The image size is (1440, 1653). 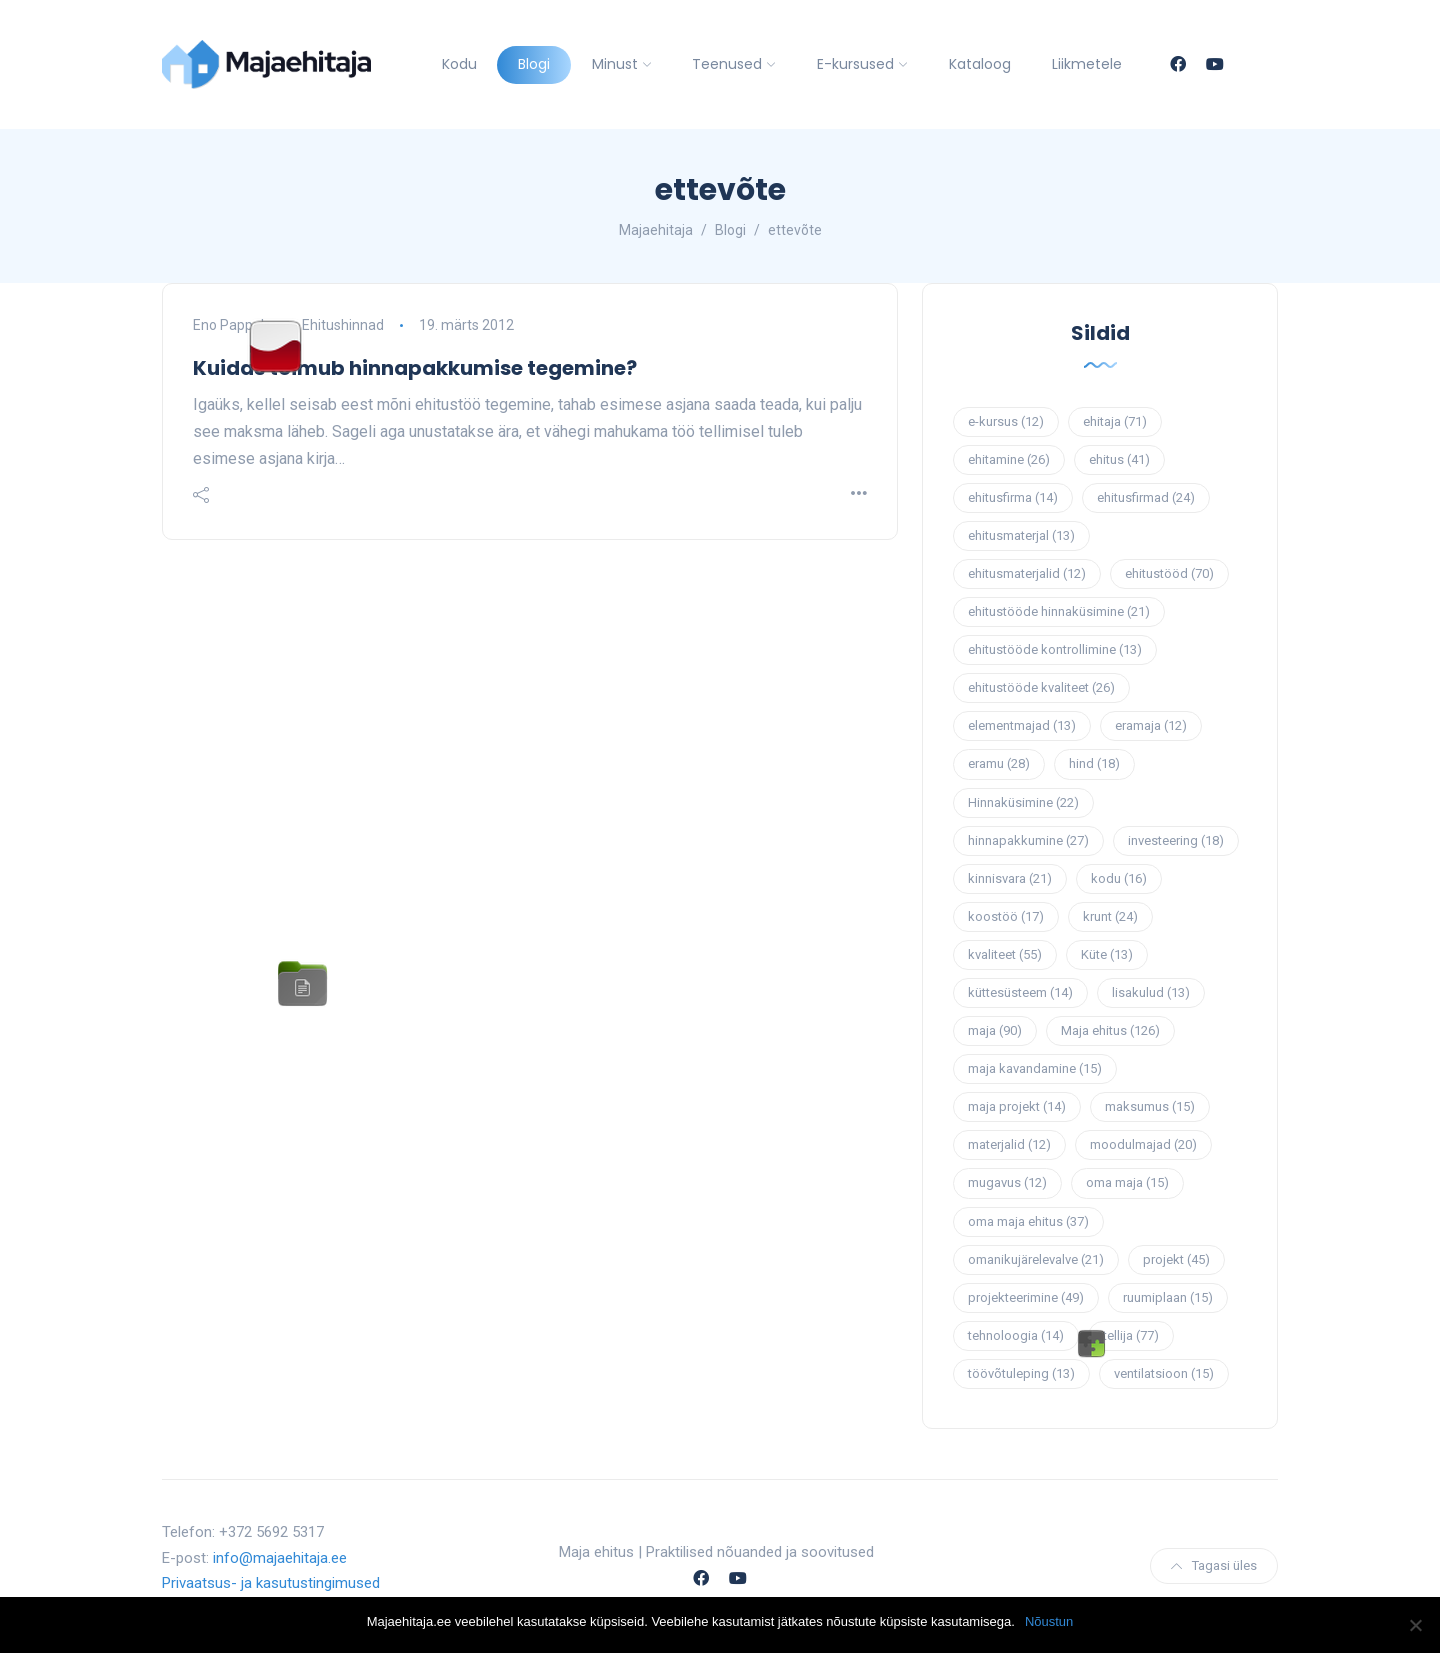 I want to click on open wine compatibility layer application, so click(x=275, y=346).